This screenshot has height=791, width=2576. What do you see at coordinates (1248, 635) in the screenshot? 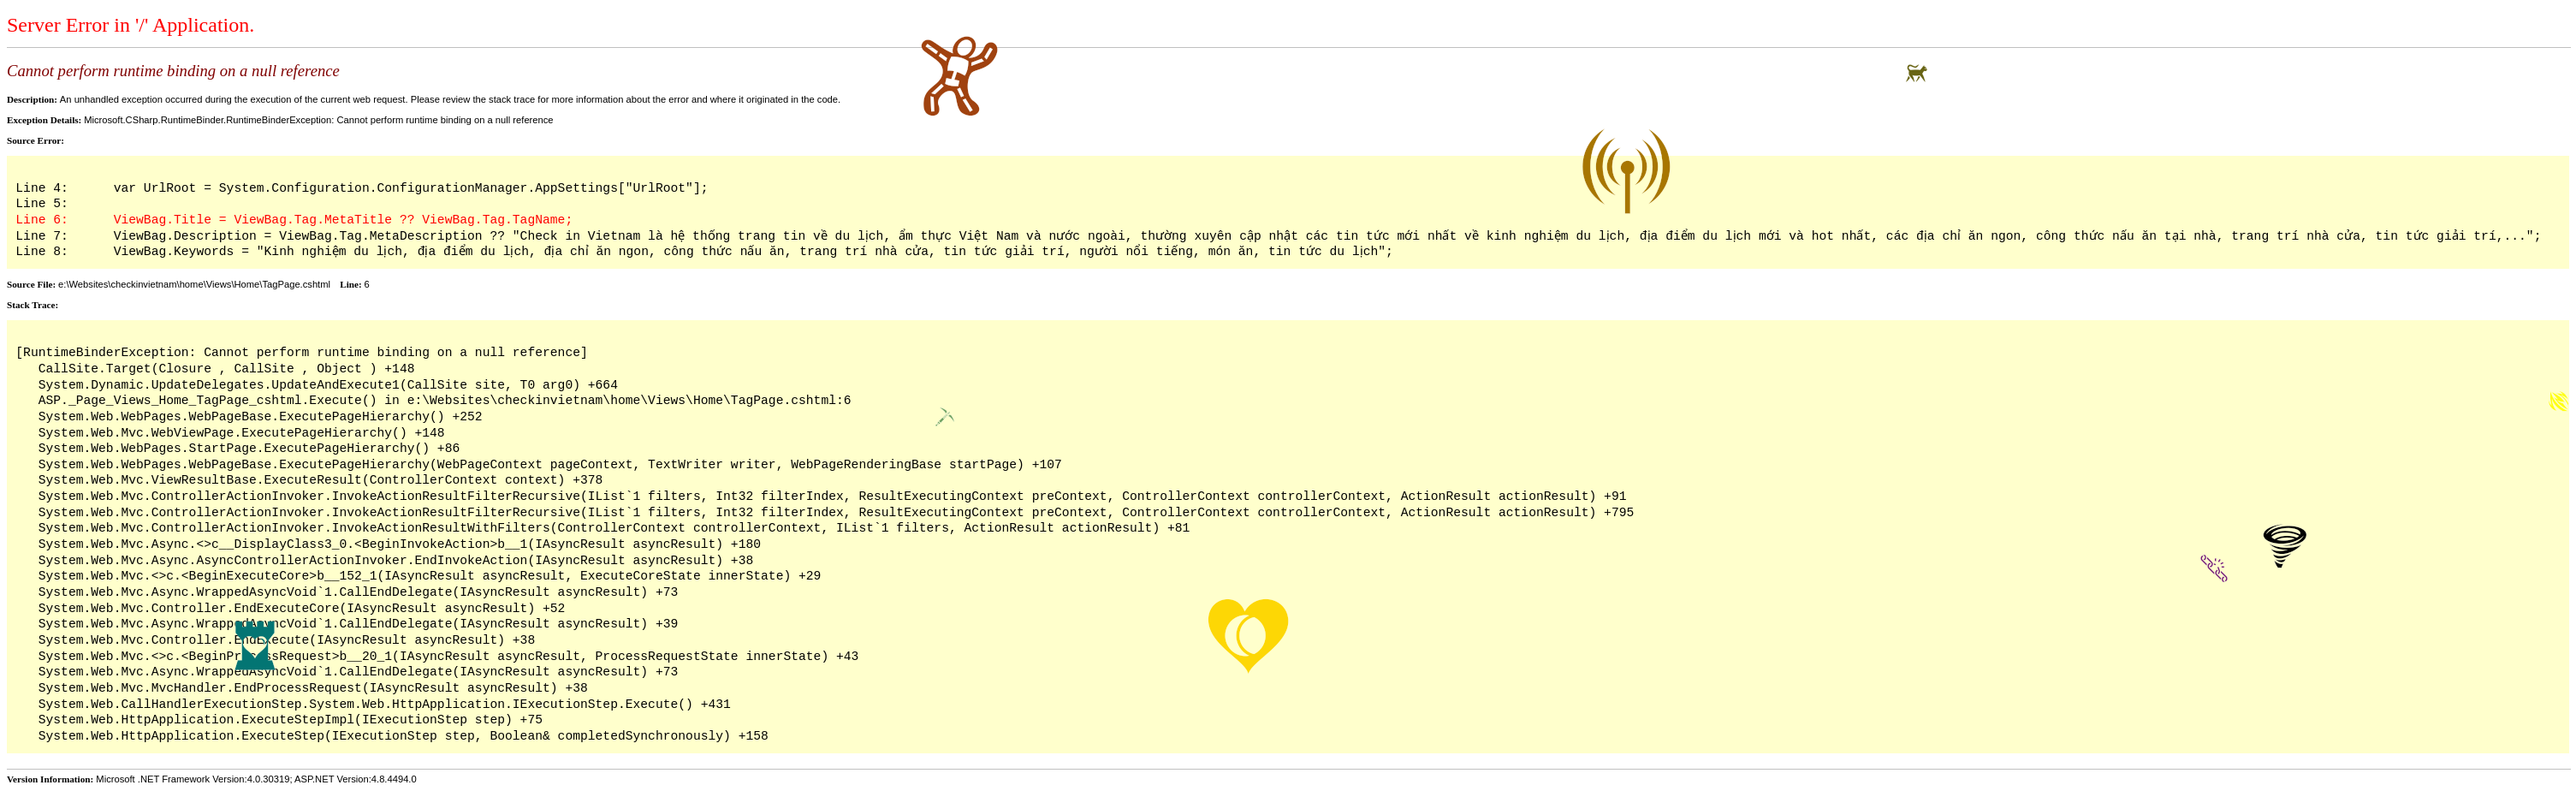
I see `favorite or like a game item` at bounding box center [1248, 635].